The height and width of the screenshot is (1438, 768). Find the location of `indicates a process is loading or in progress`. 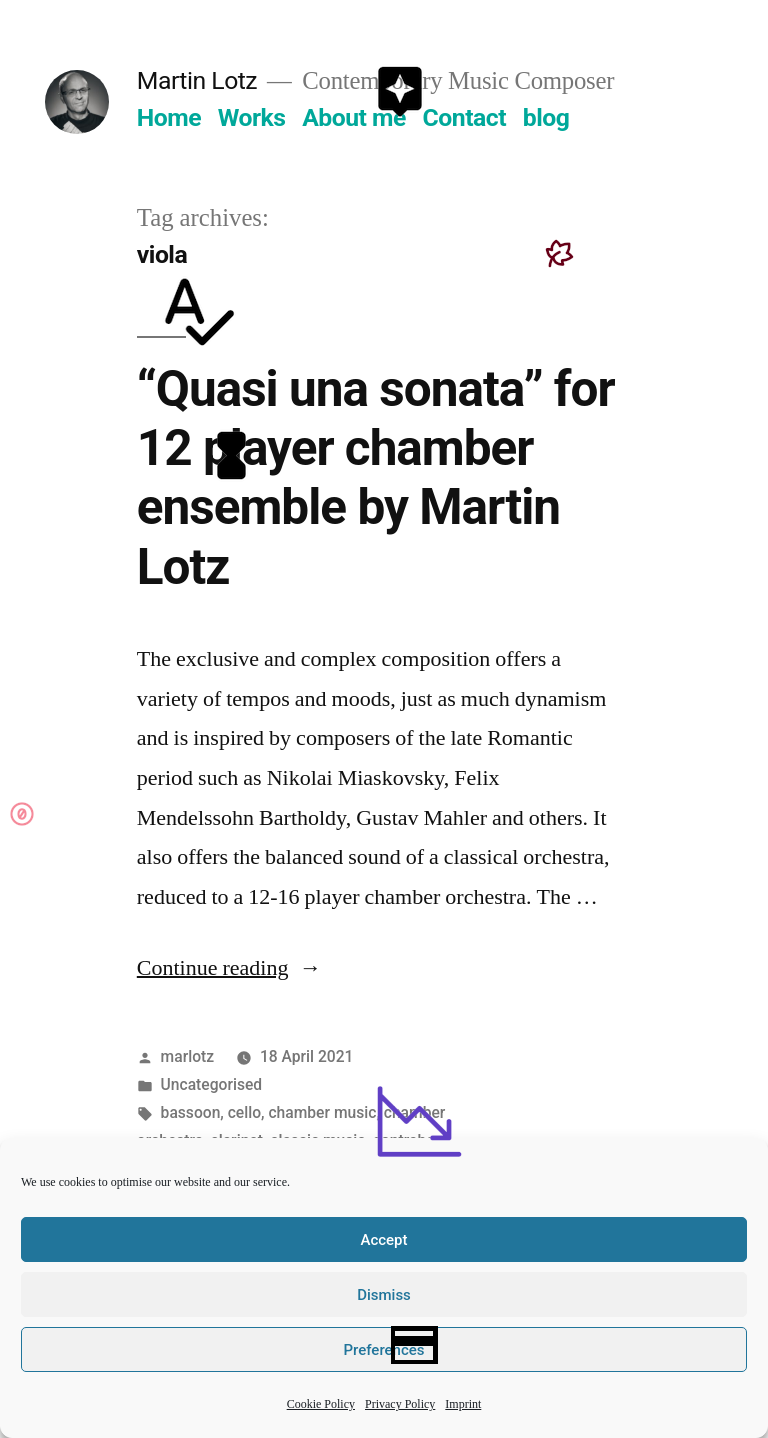

indicates a process is loading or in progress is located at coordinates (231, 455).